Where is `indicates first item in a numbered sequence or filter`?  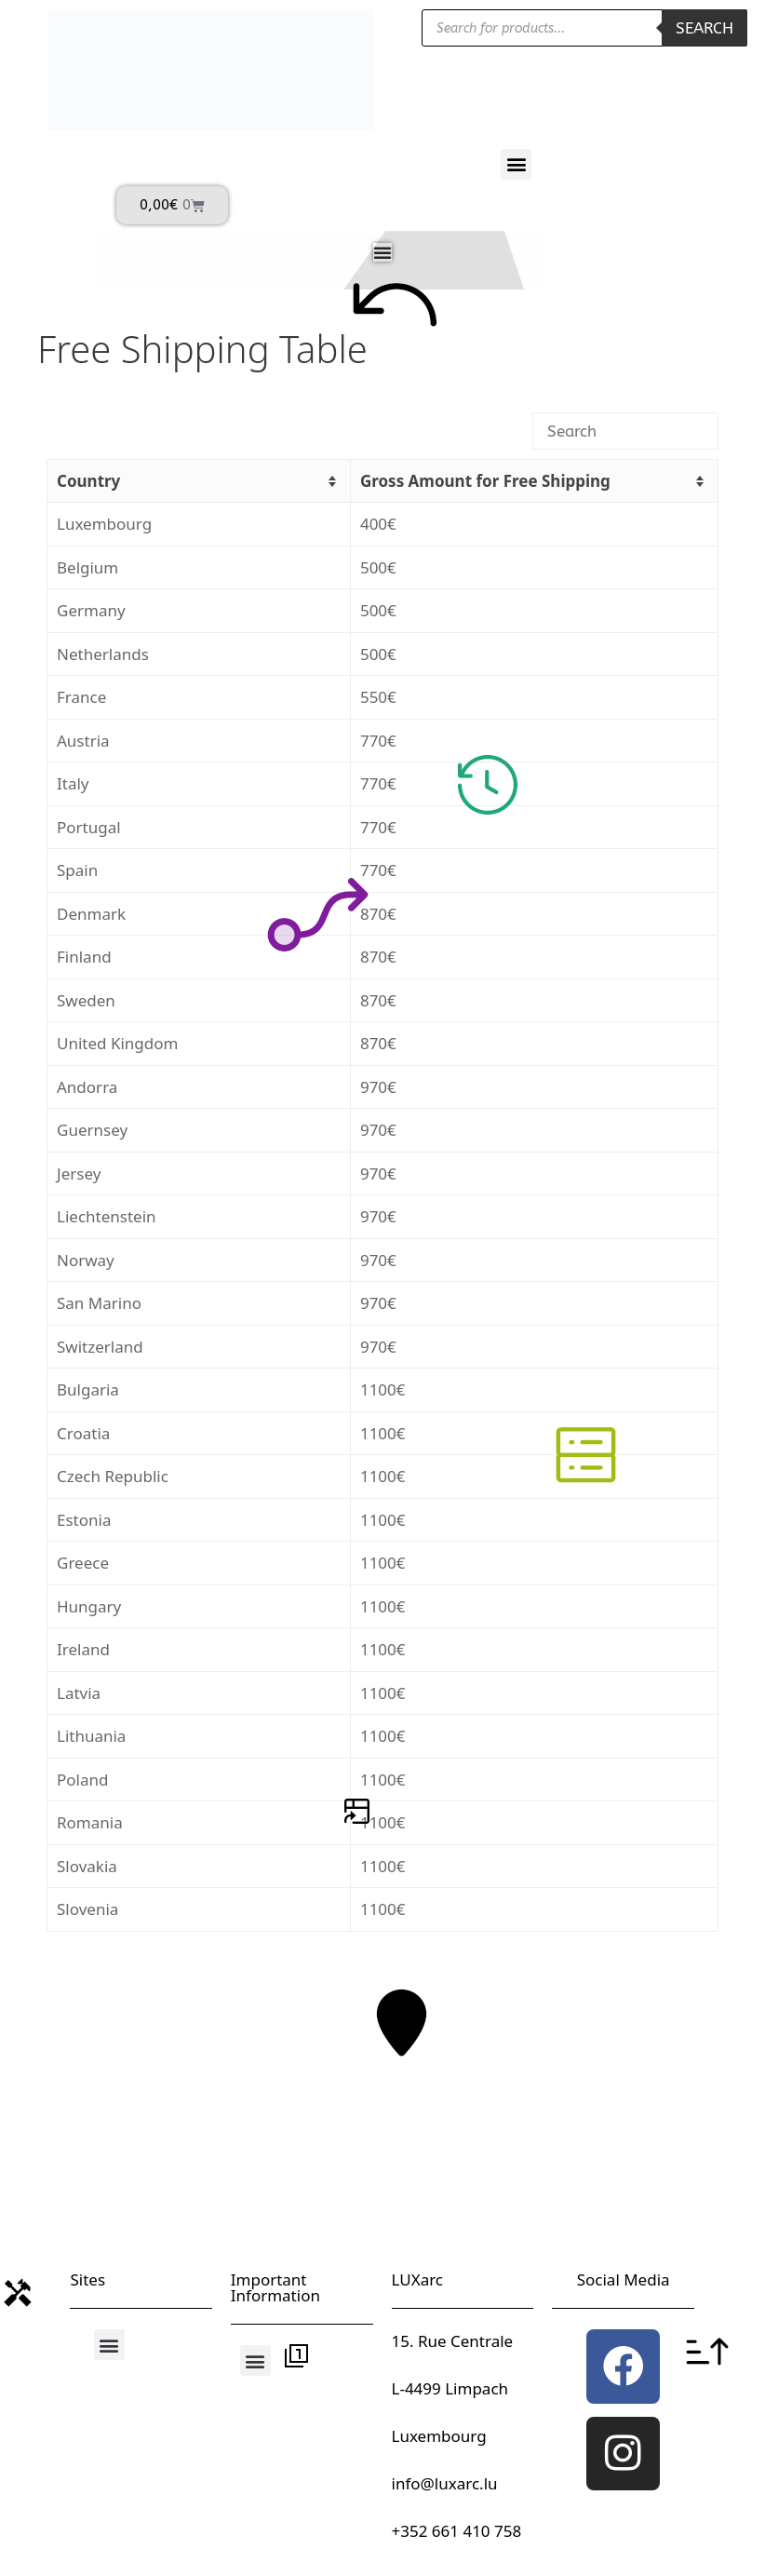 indicates first item in a numbered sequence or filter is located at coordinates (296, 2355).